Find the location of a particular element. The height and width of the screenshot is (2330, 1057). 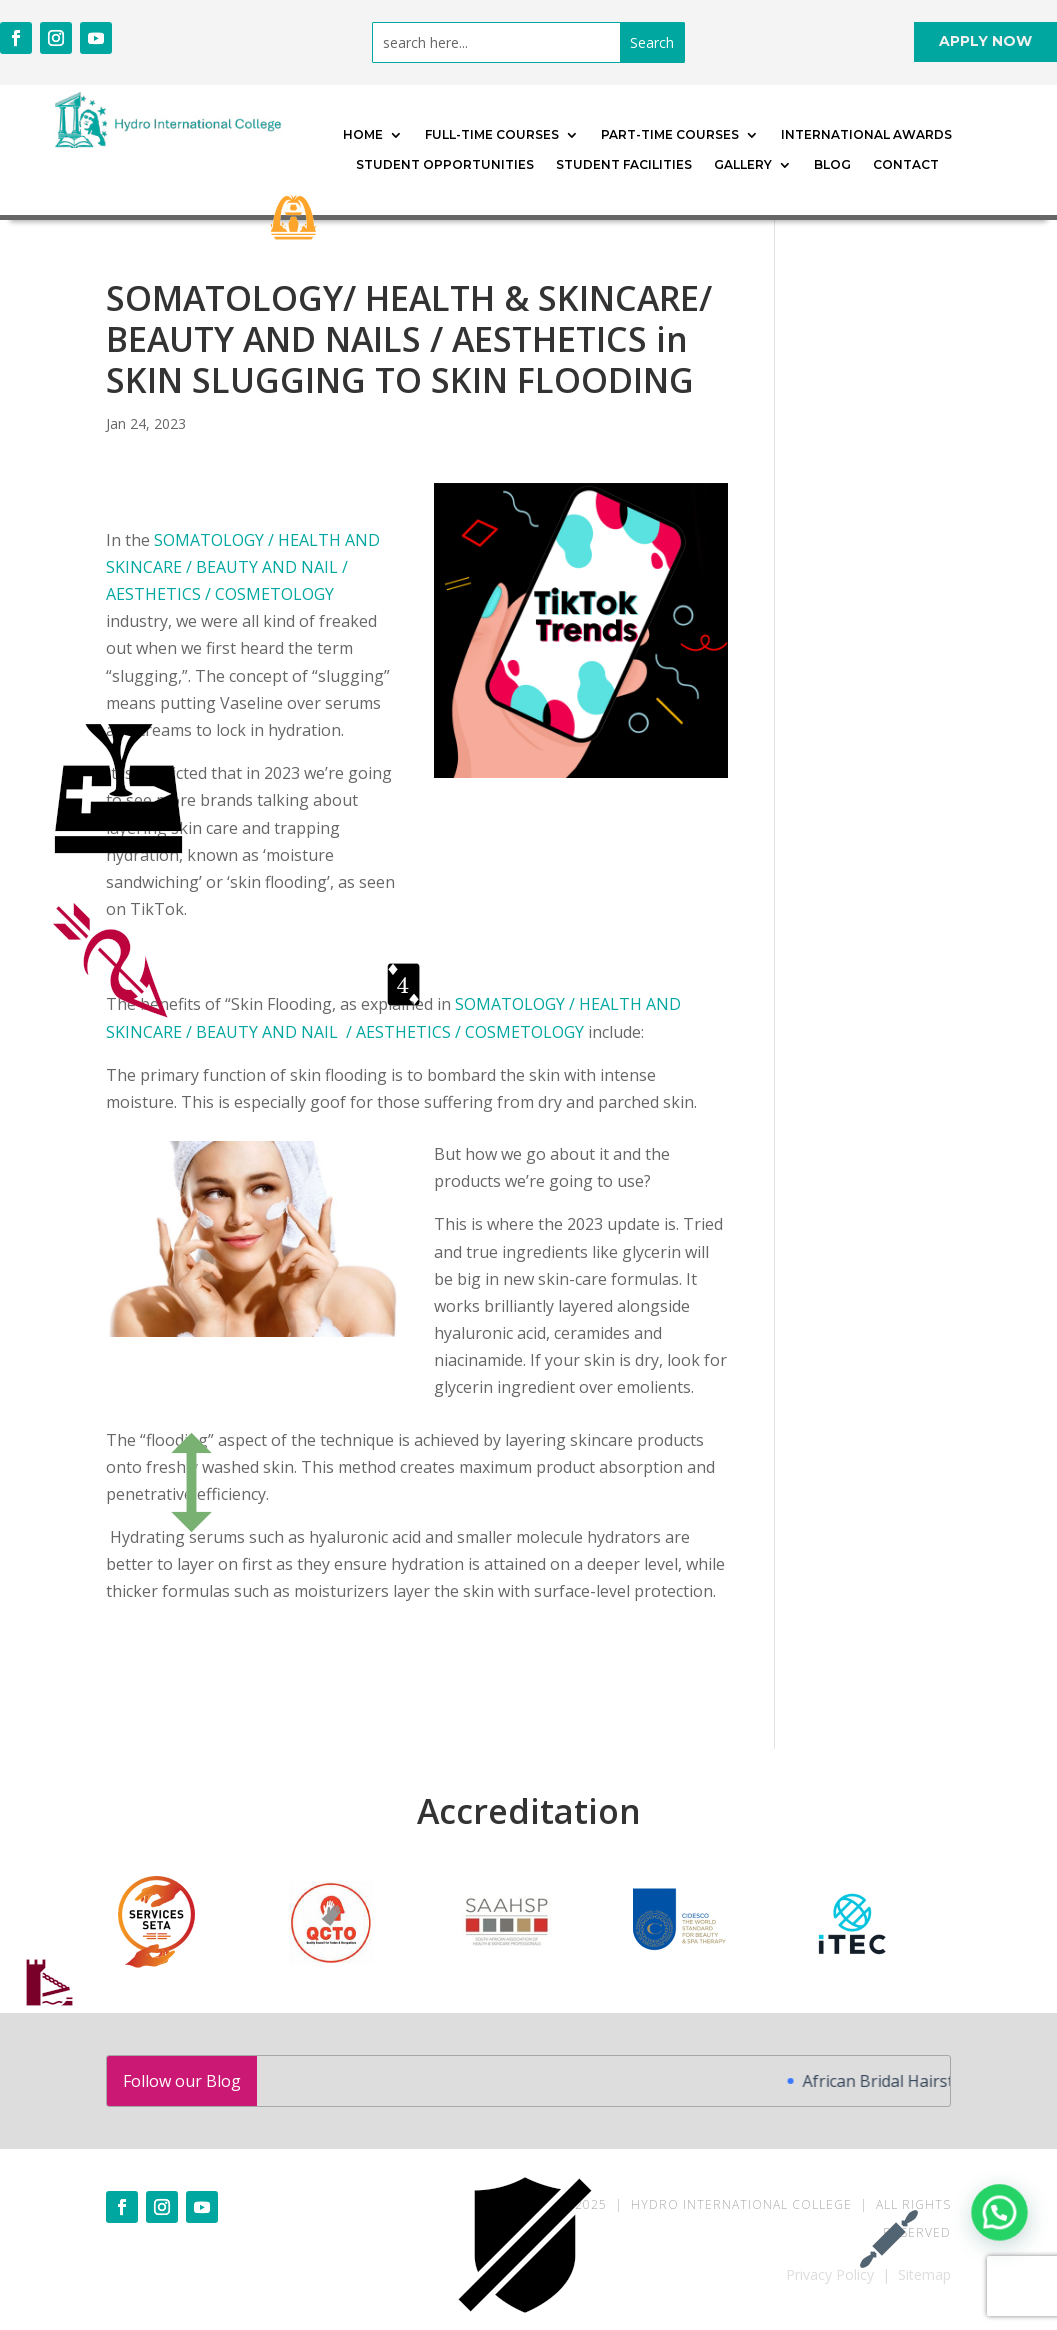

access castle or fortress features in a game is located at coordinates (49, 1982).